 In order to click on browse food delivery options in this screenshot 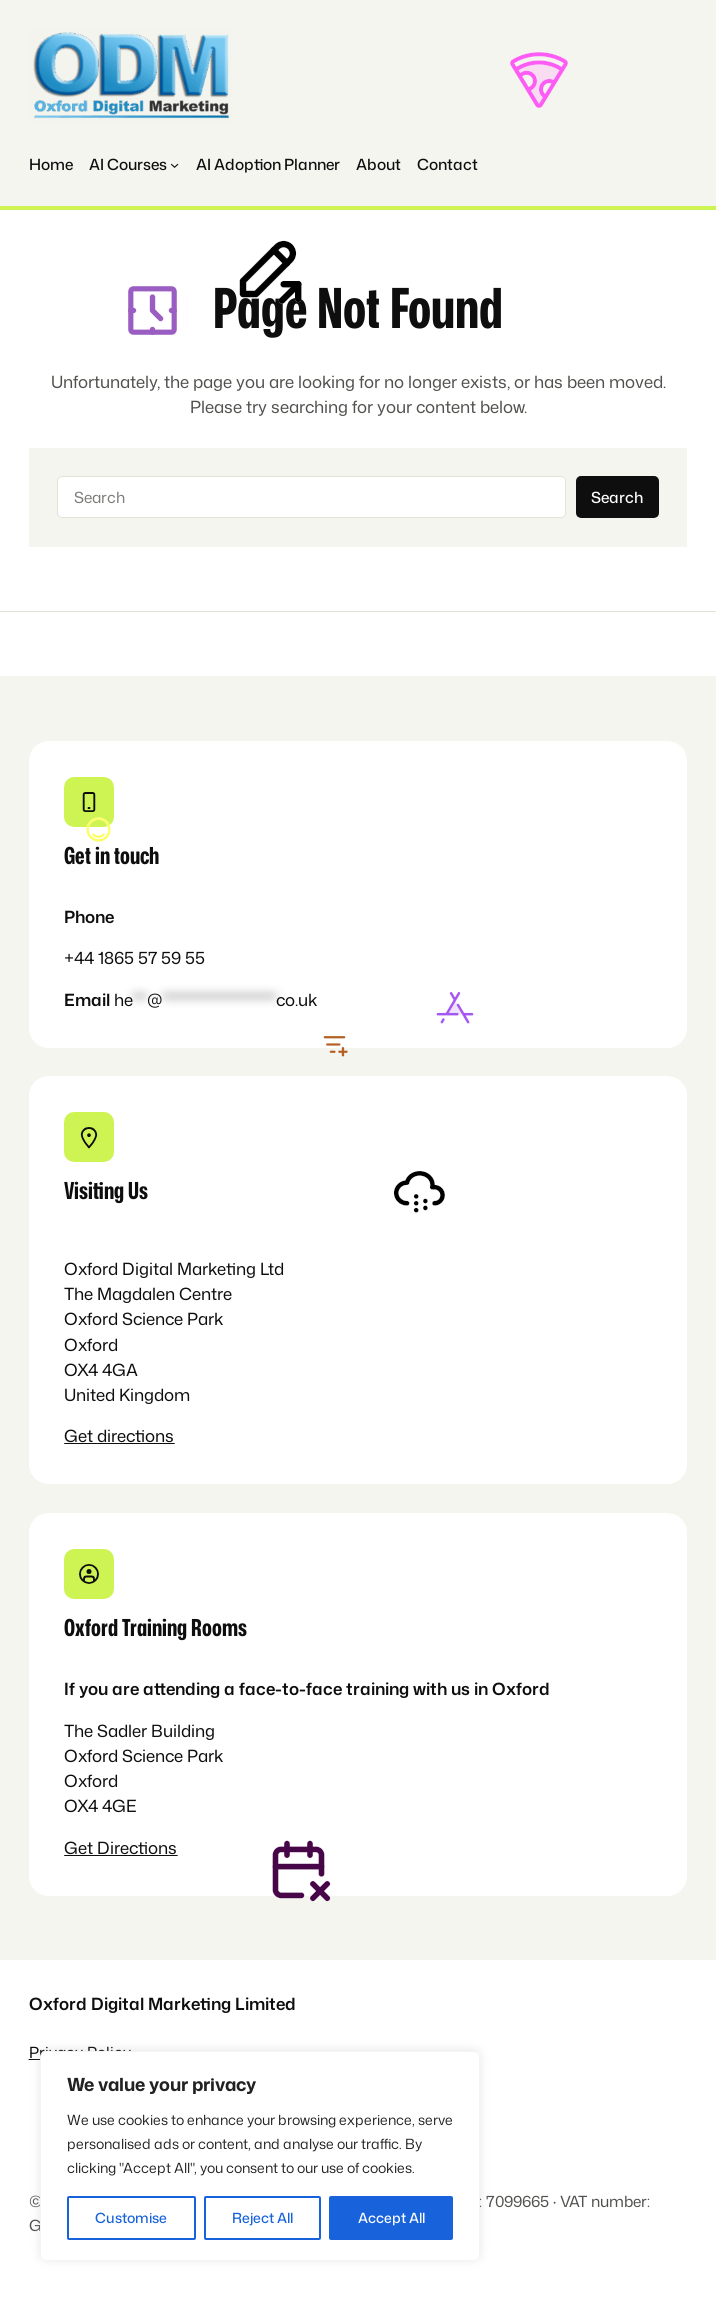, I will do `click(539, 79)`.